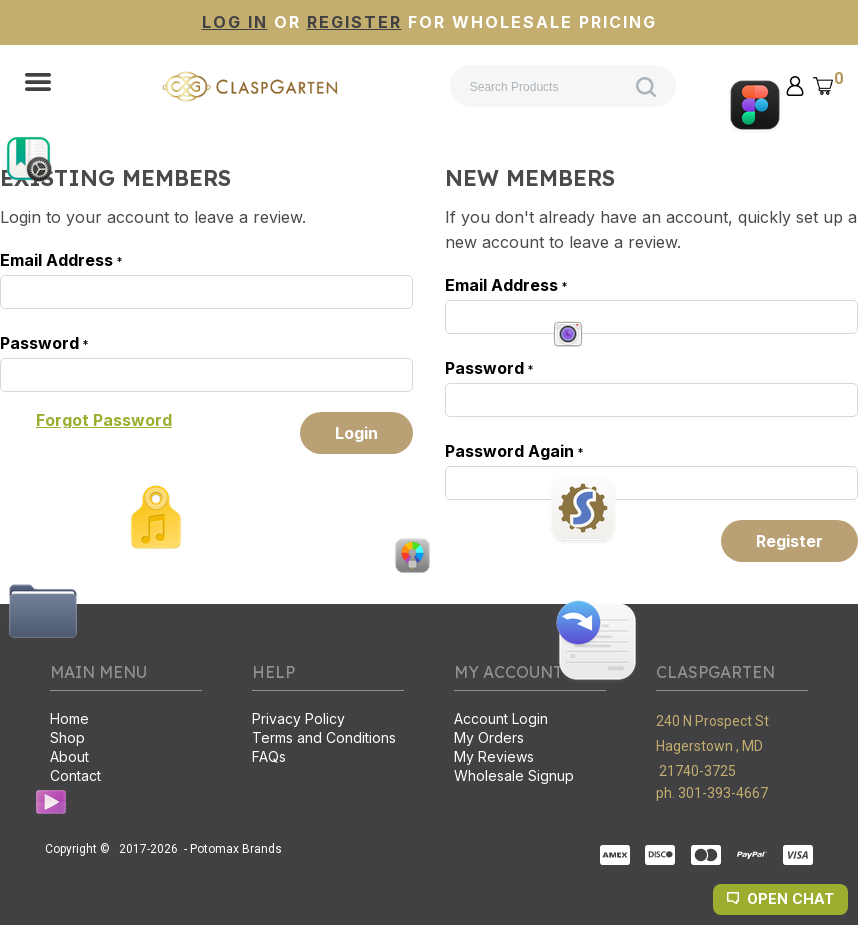 Image resolution: width=858 pixels, height=925 pixels. I want to click on open figma design app, so click(755, 105).